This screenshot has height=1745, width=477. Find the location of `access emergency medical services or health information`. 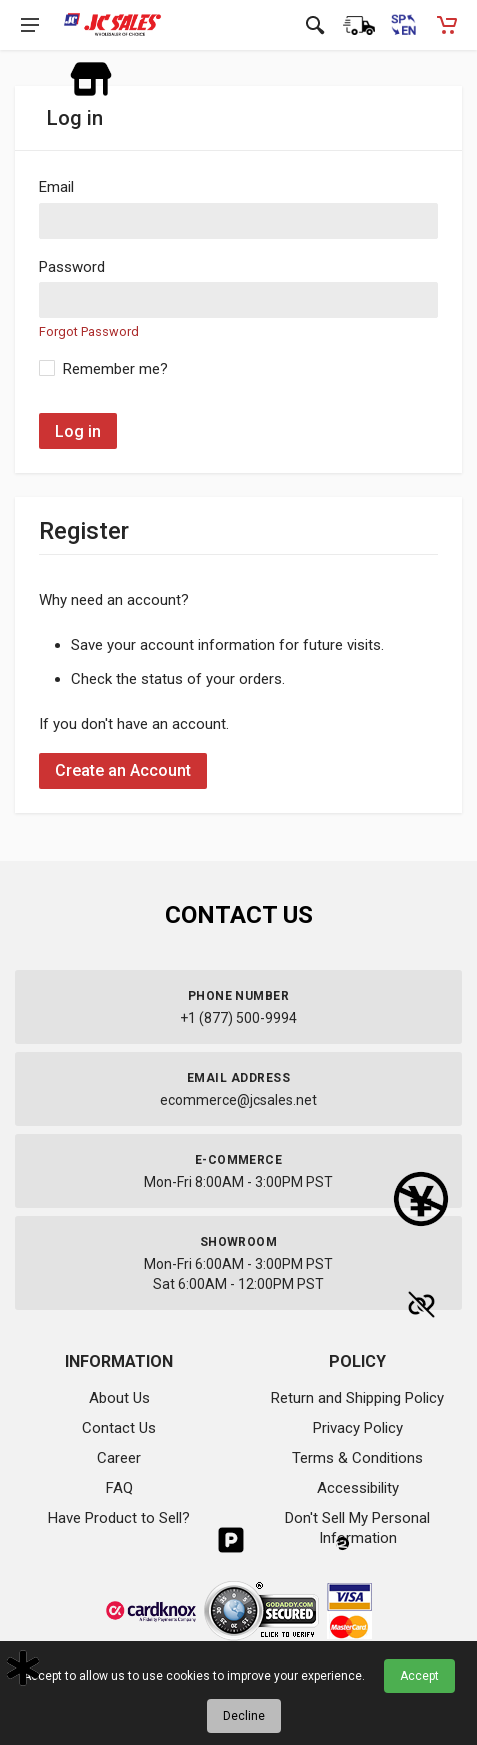

access emergency medical services or health information is located at coordinates (23, 1668).